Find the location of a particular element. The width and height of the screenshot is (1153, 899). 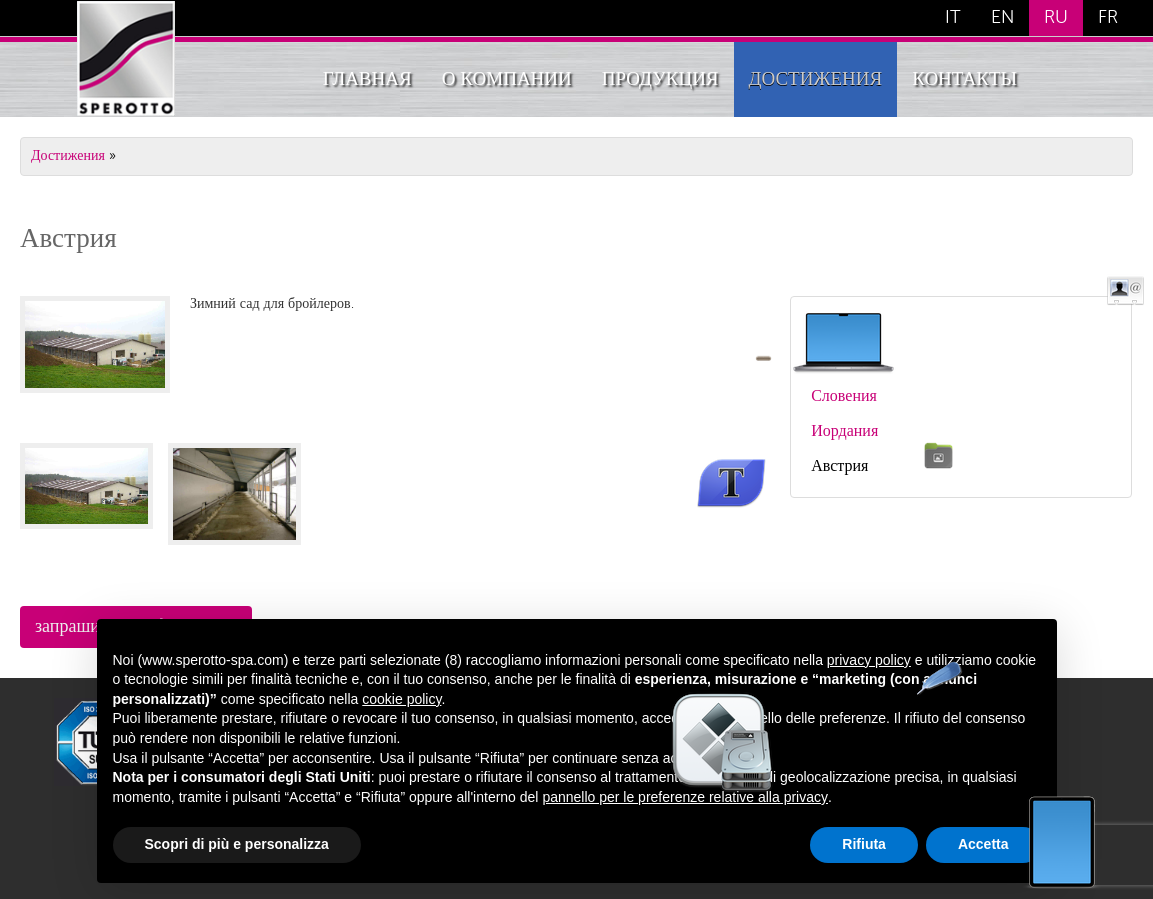

launch boot camp assistant to install windows on your mac is located at coordinates (718, 739).